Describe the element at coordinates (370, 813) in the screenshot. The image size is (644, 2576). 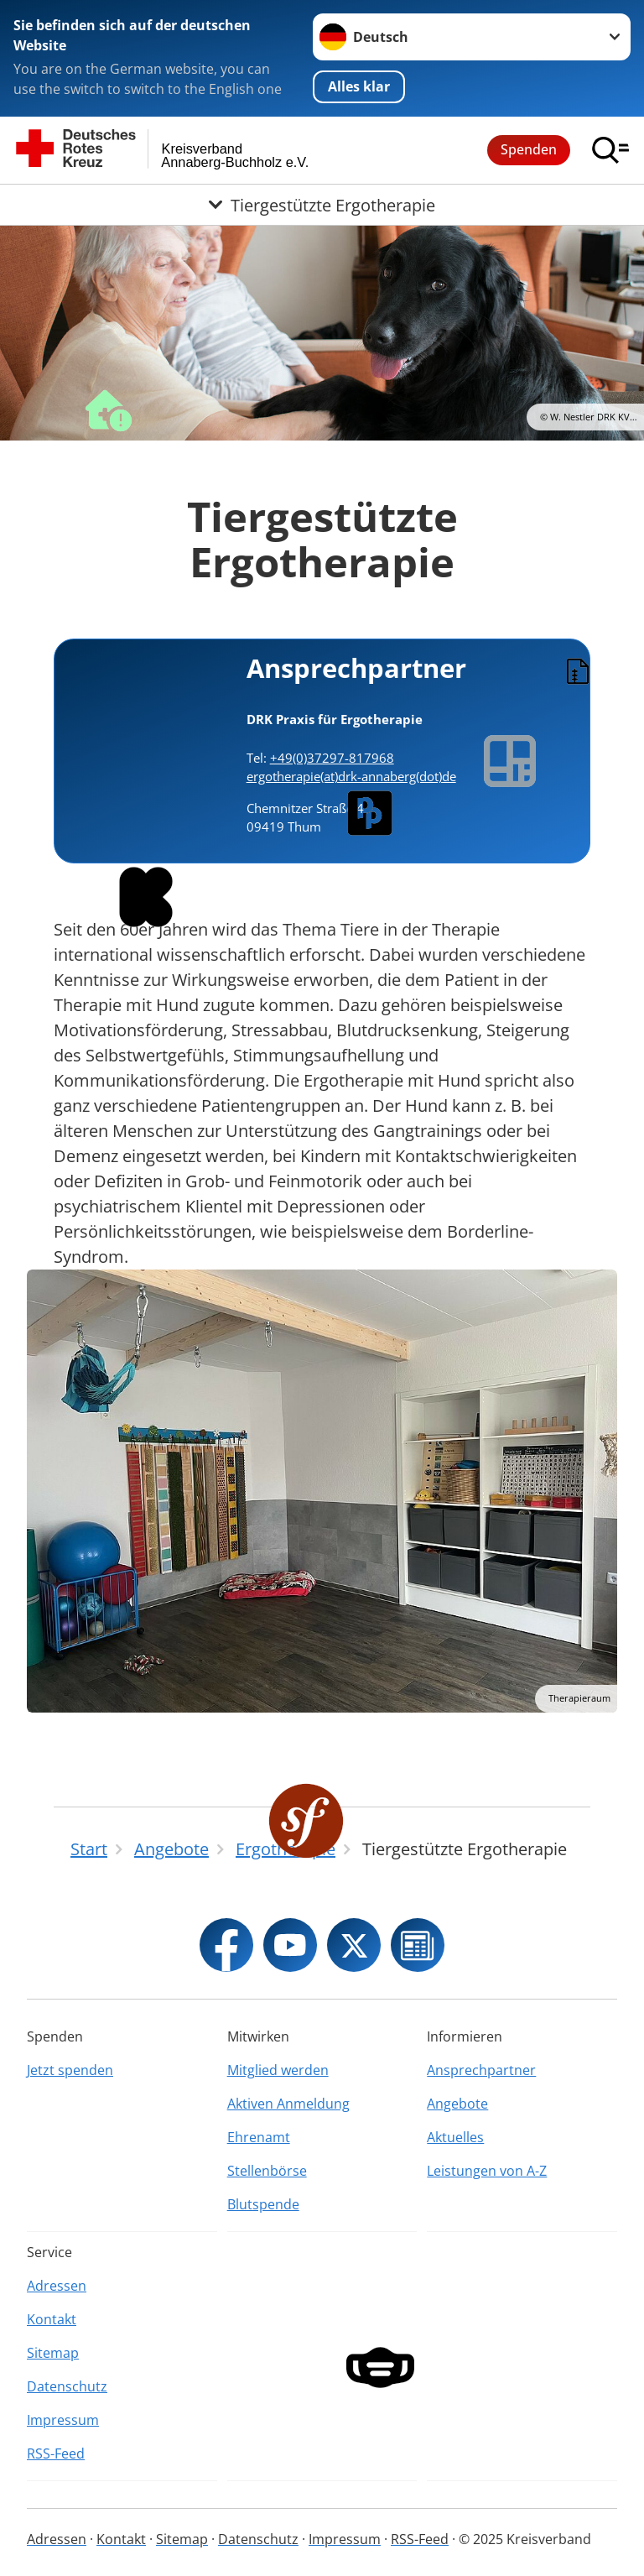
I see `pied piper company logo` at that location.